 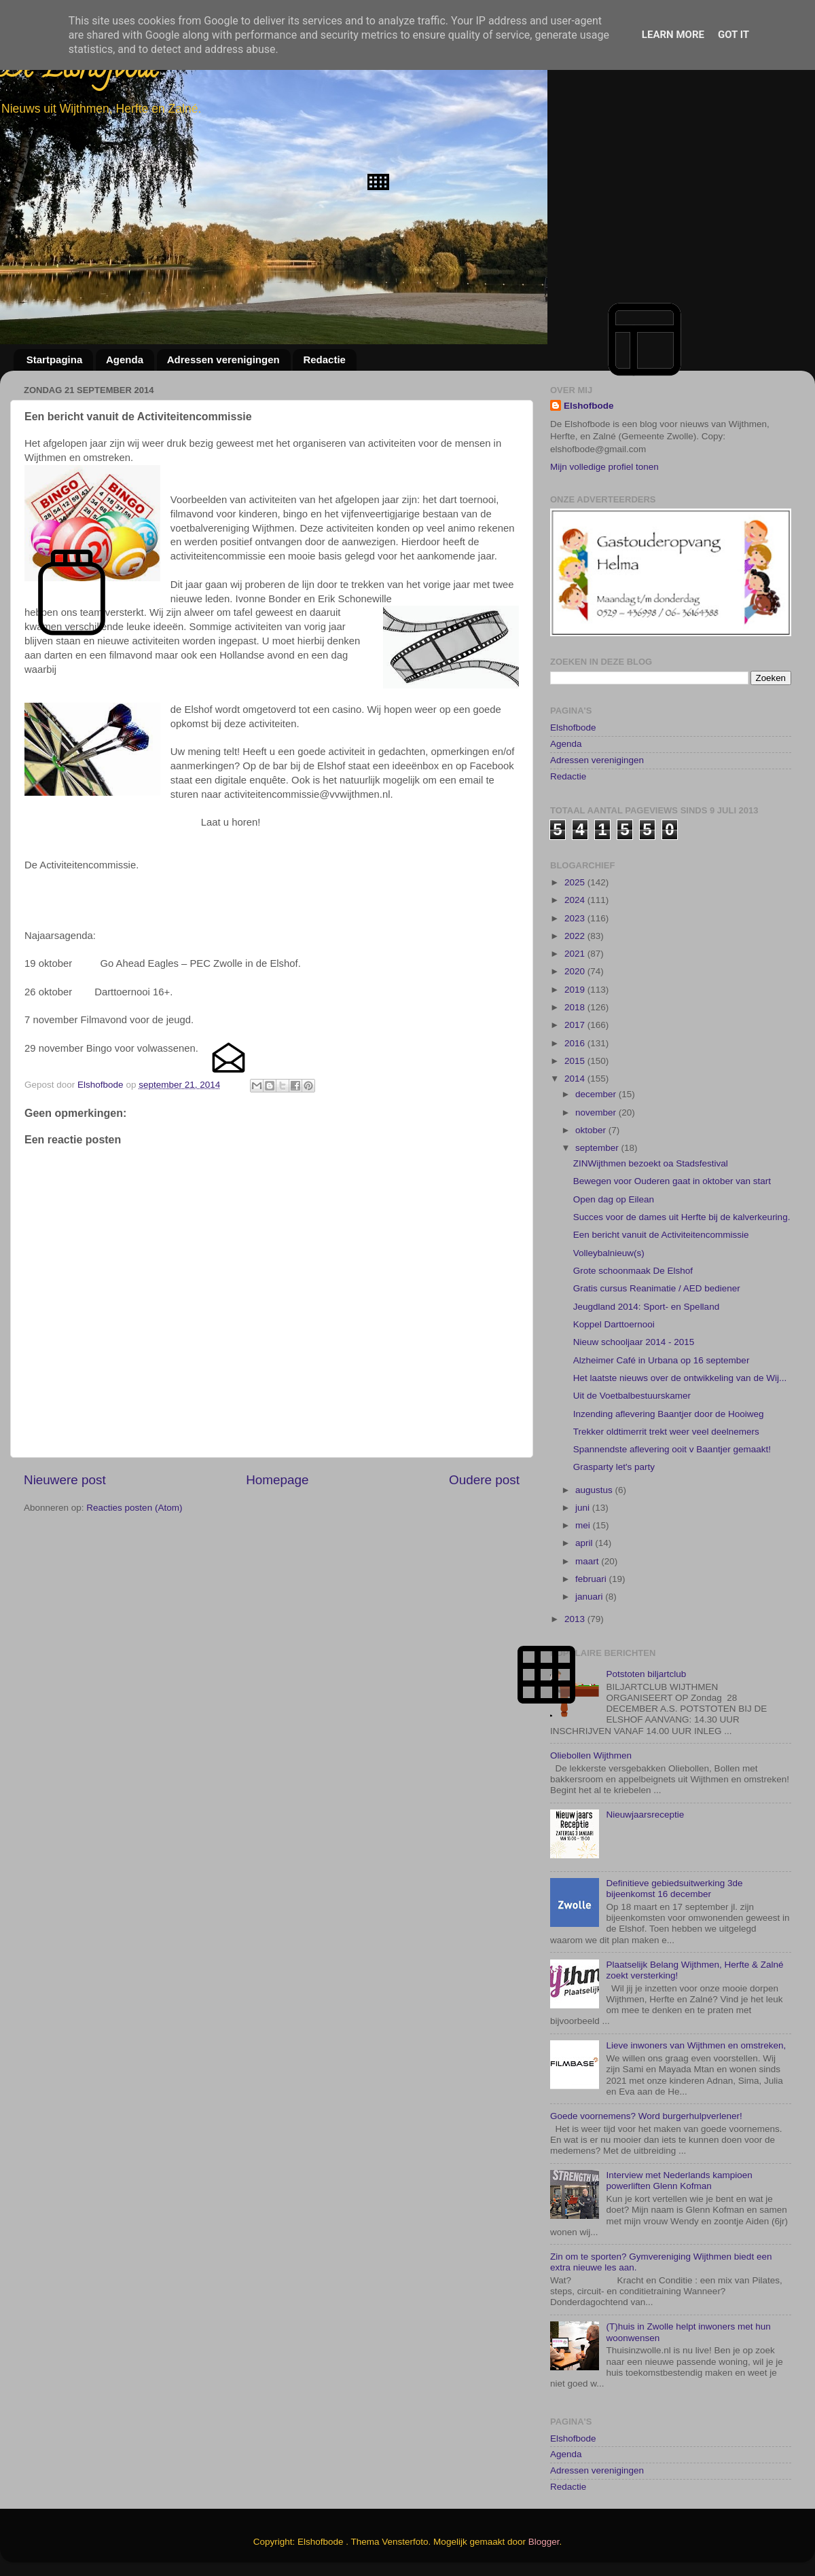 I want to click on view an opened email or message, so click(x=228, y=1059).